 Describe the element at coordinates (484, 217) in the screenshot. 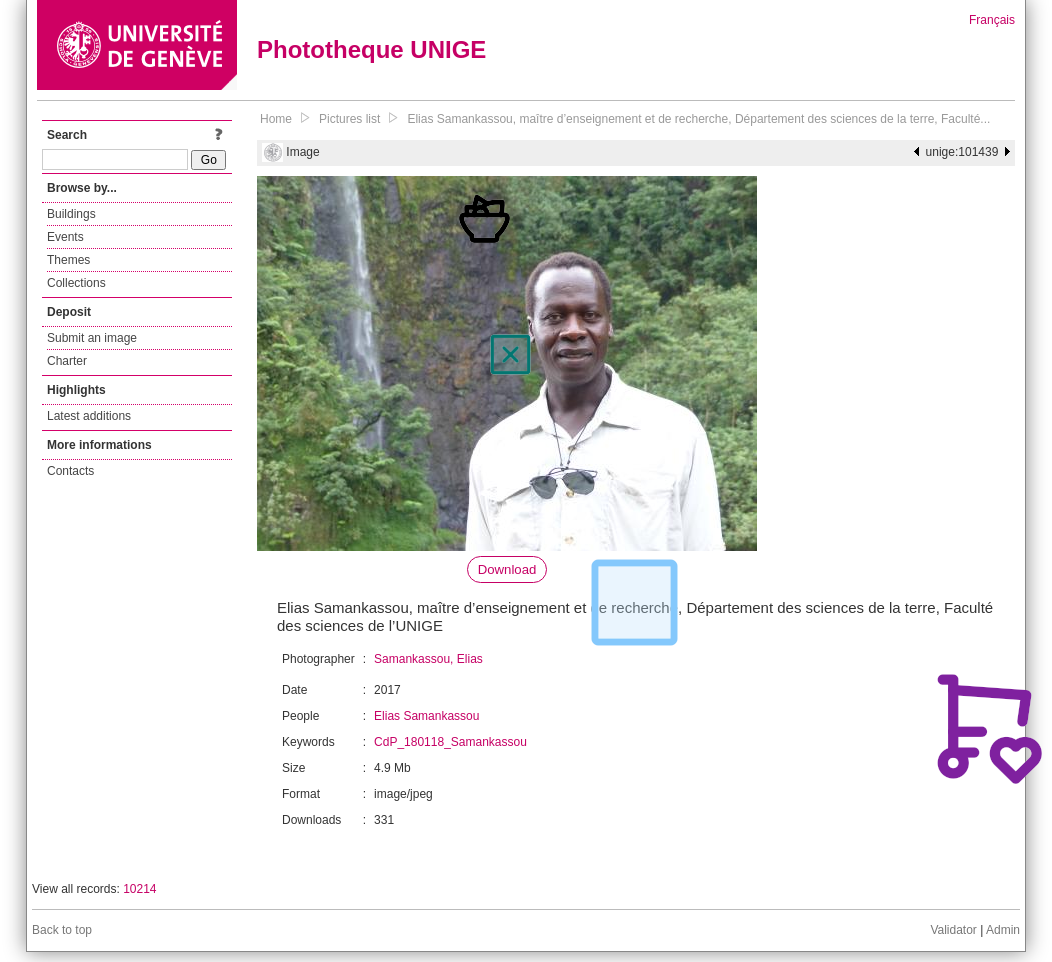

I see `view salad or healthy food options` at that location.